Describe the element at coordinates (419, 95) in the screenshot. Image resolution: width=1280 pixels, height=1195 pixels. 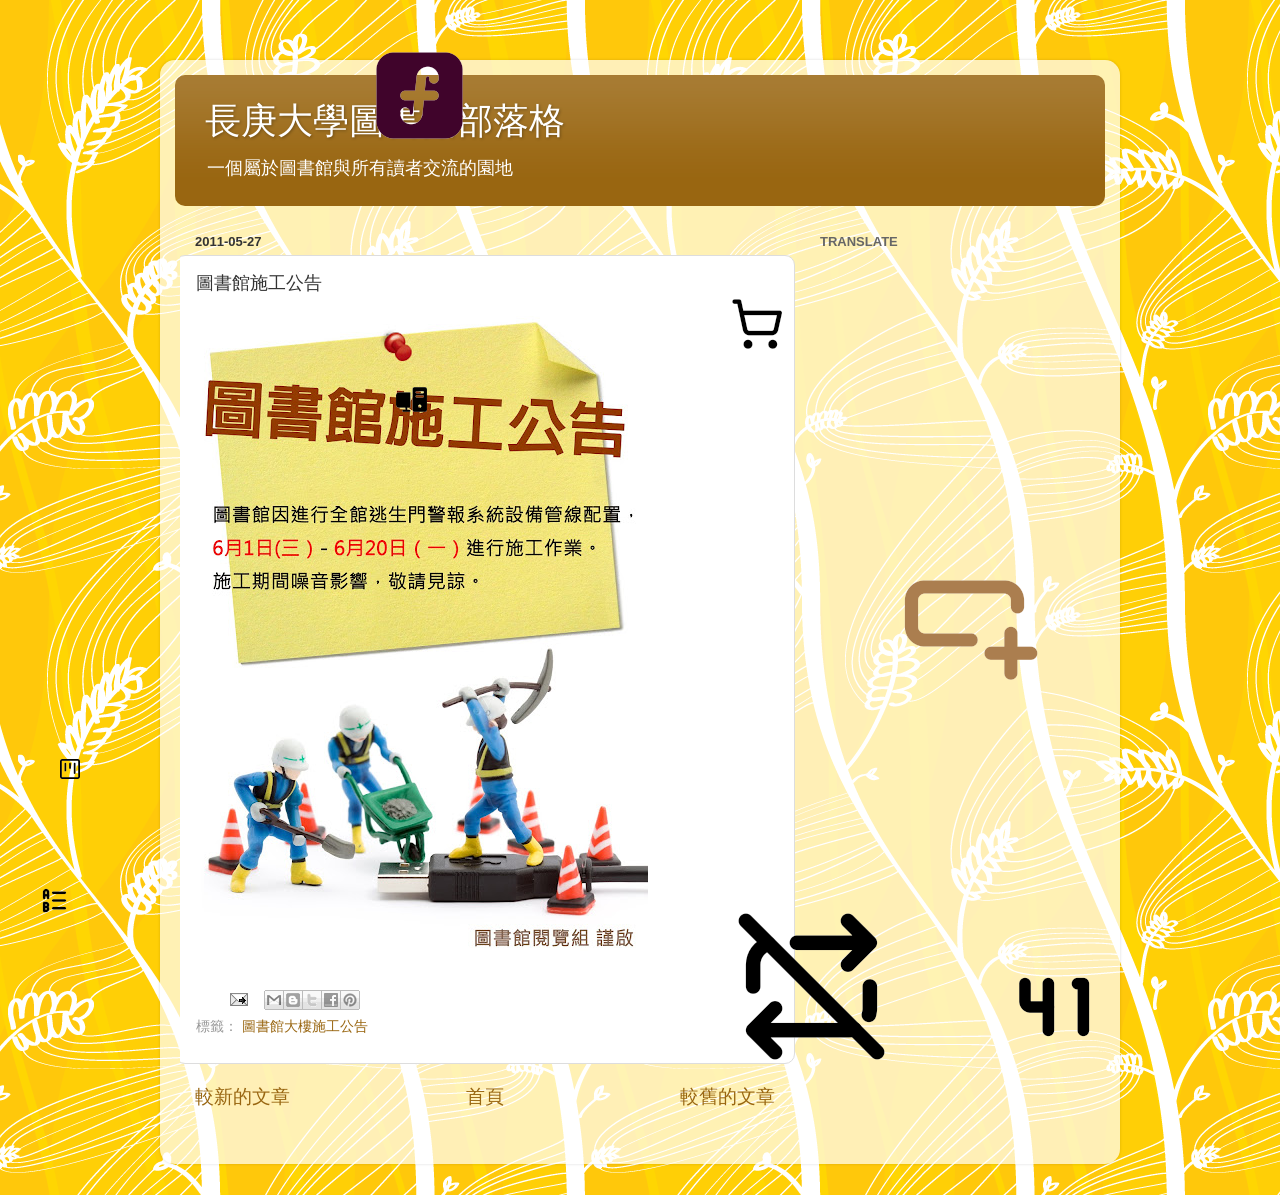
I see `access function or formula editor` at that location.